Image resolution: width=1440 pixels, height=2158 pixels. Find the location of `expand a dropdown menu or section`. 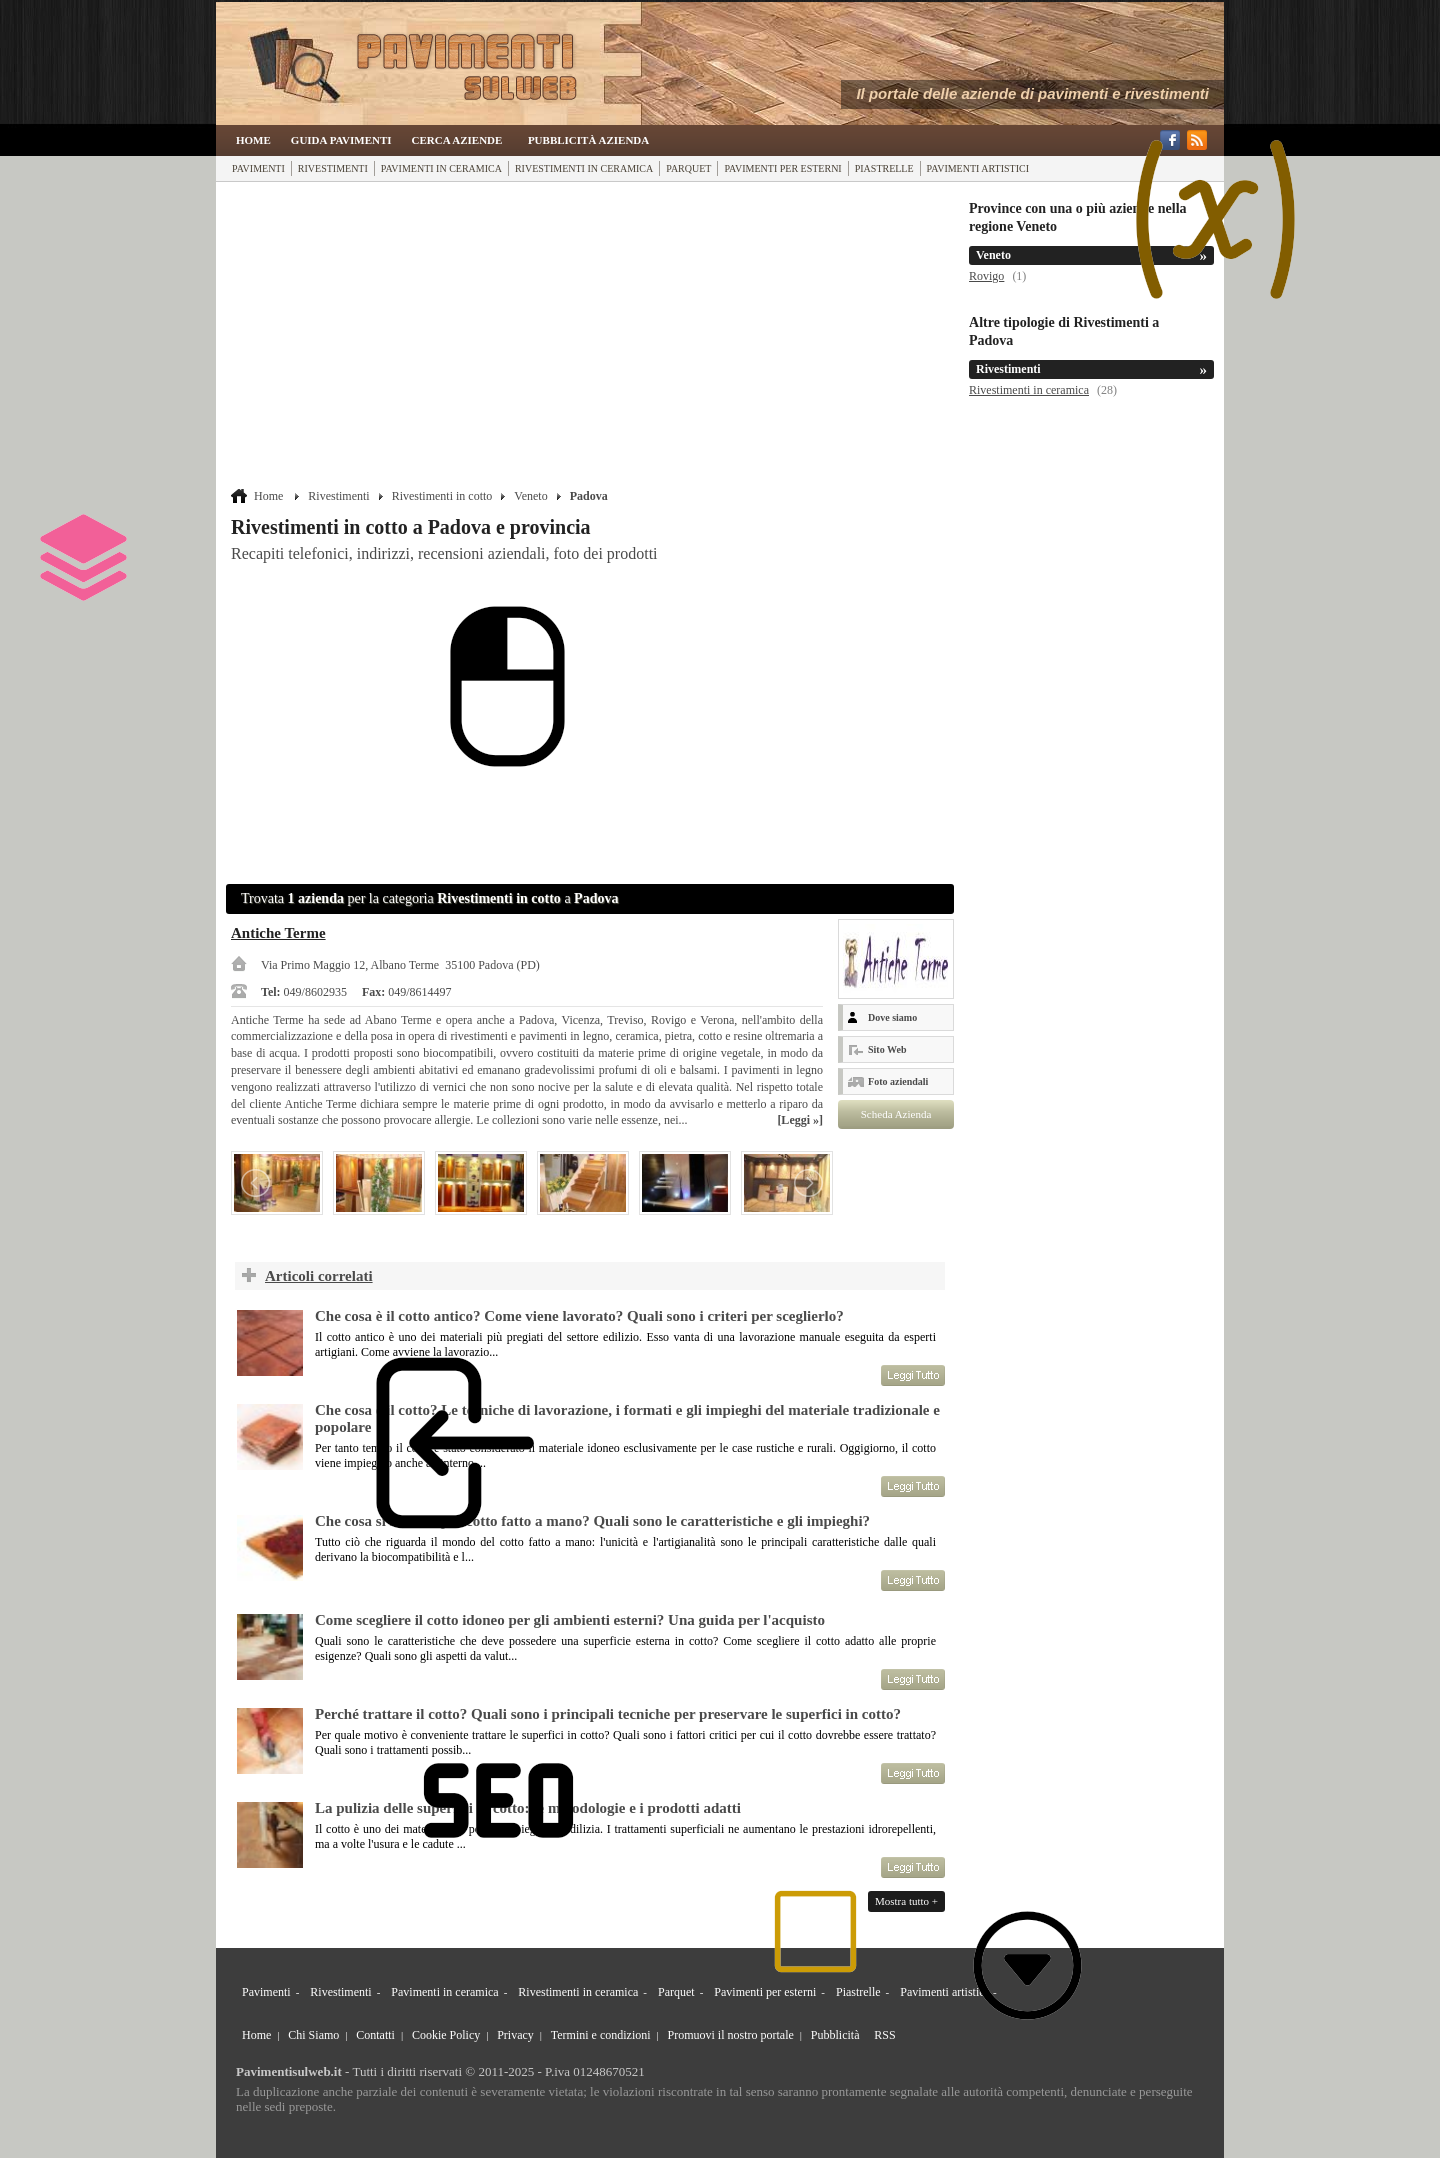

expand a dropdown menu or section is located at coordinates (1027, 1965).